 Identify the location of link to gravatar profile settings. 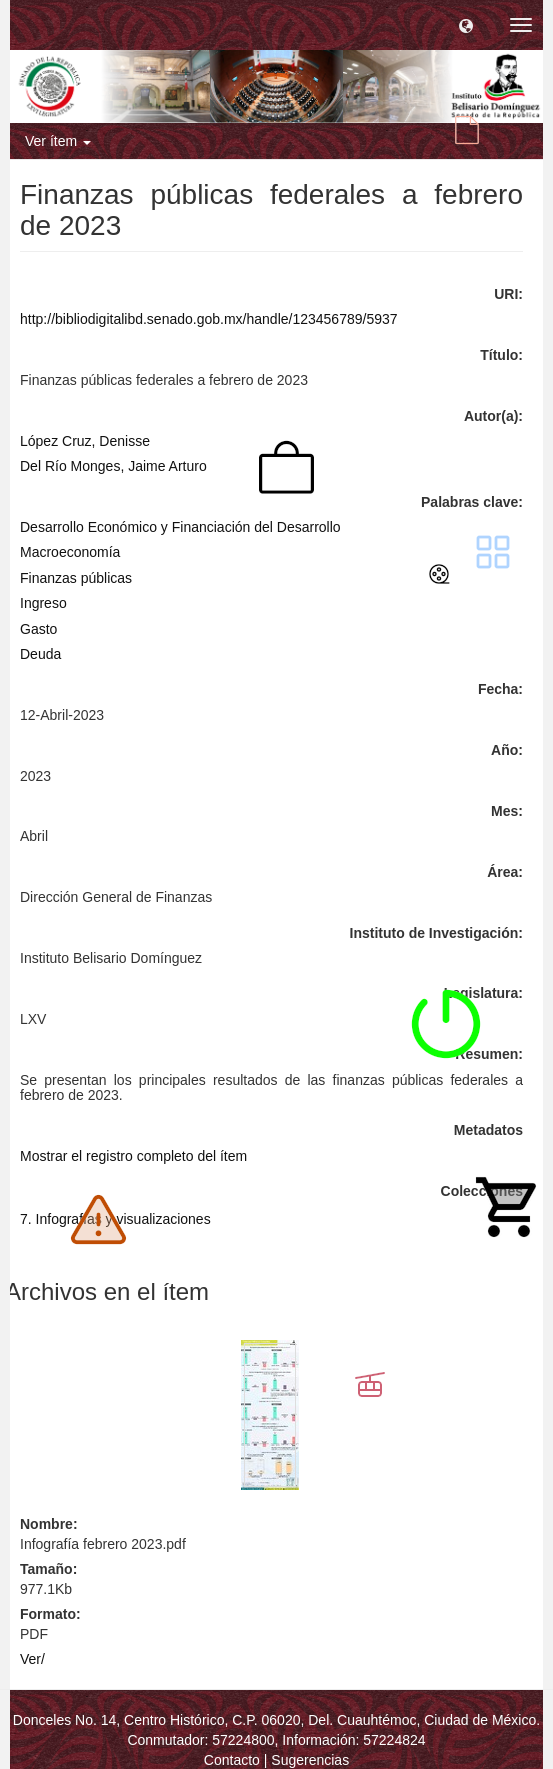
(446, 1024).